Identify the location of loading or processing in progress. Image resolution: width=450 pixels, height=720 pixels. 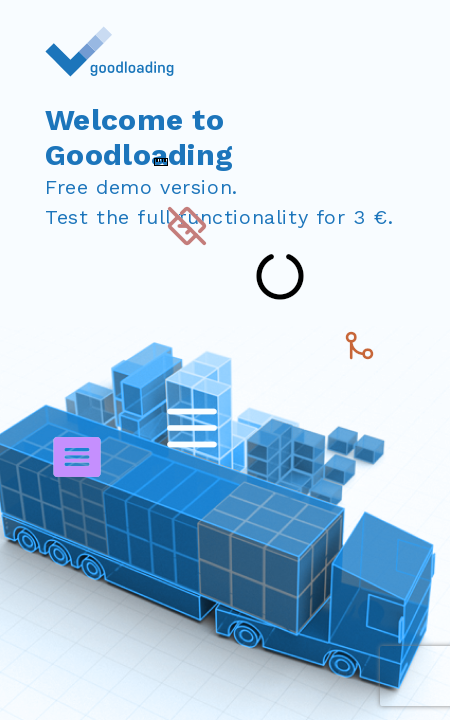
(280, 276).